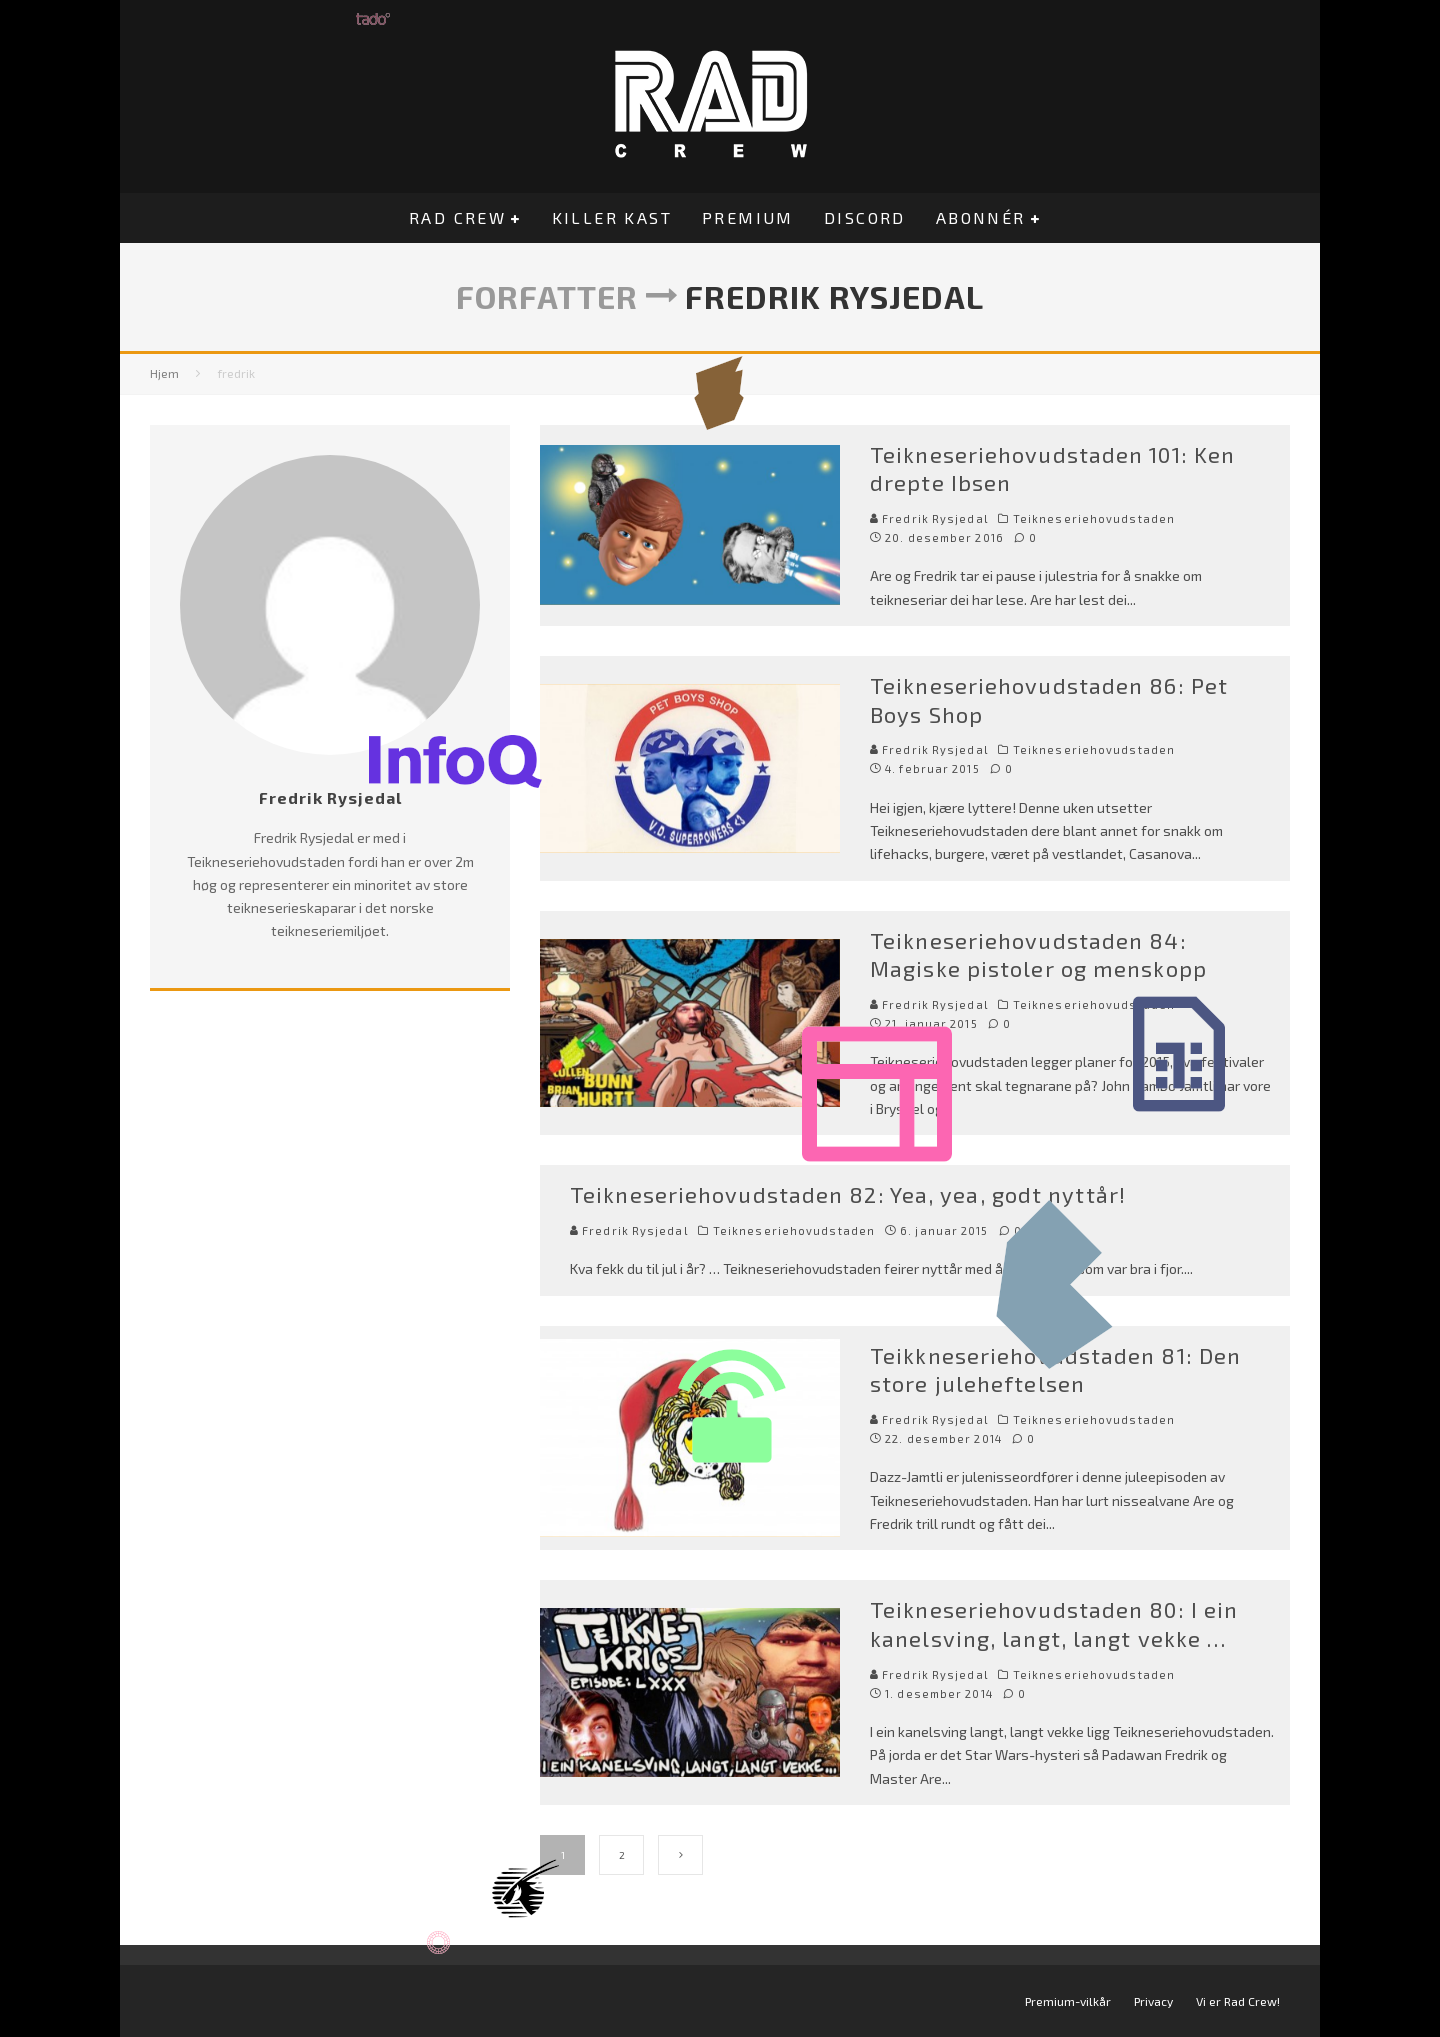  I want to click on visit BoardGameGeek website, so click(719, 393).